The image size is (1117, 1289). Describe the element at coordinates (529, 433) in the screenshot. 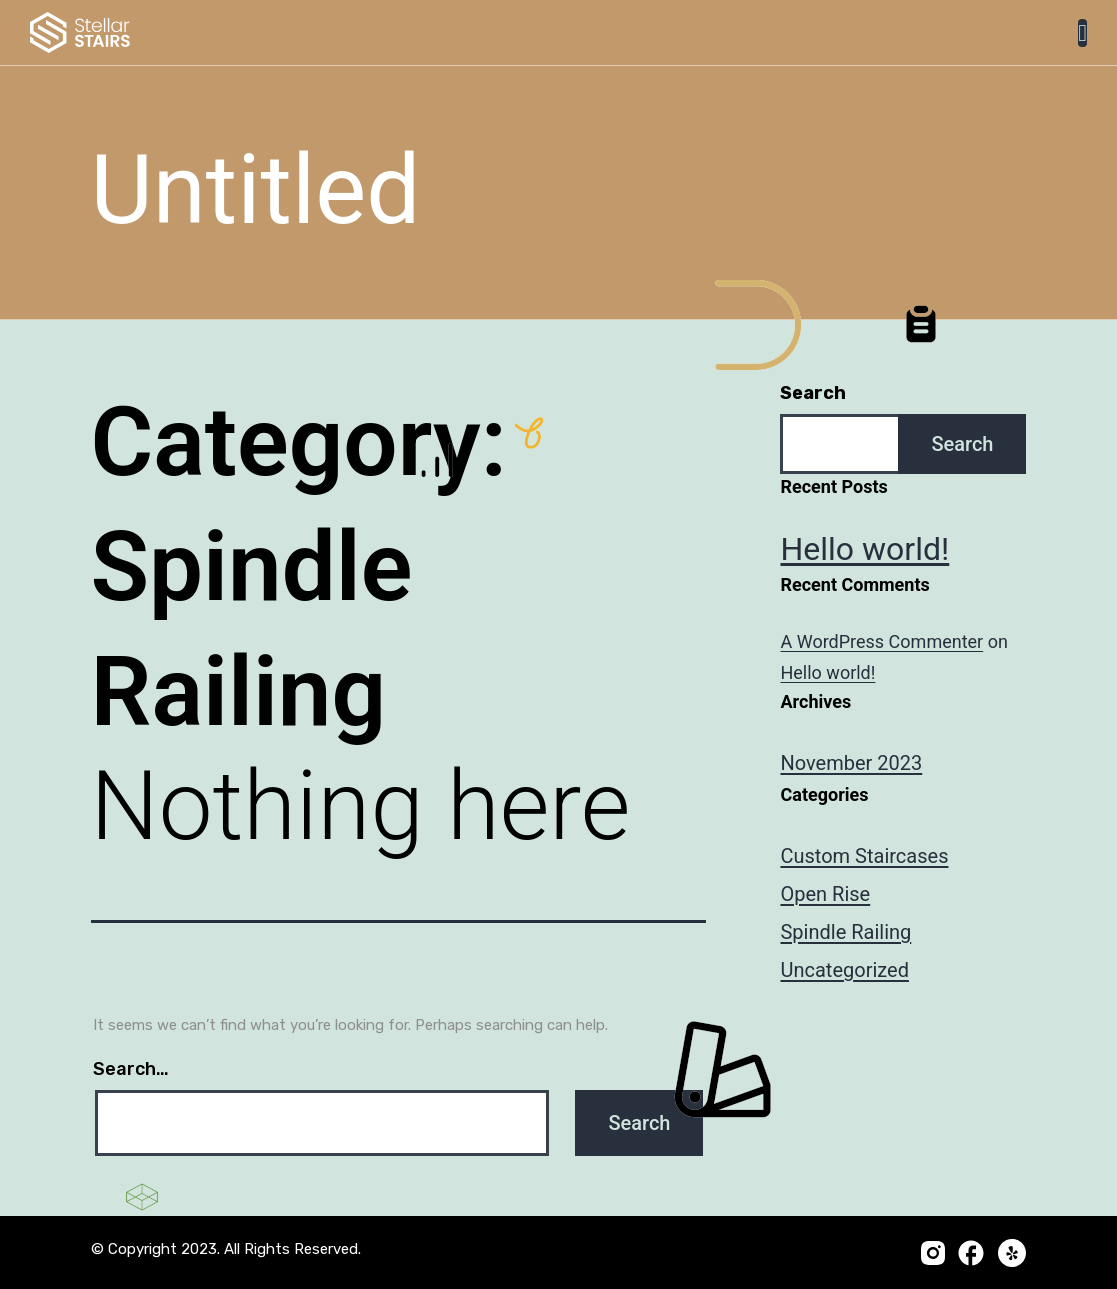

I see `open the Bunpo Japanese learning app` at that location.